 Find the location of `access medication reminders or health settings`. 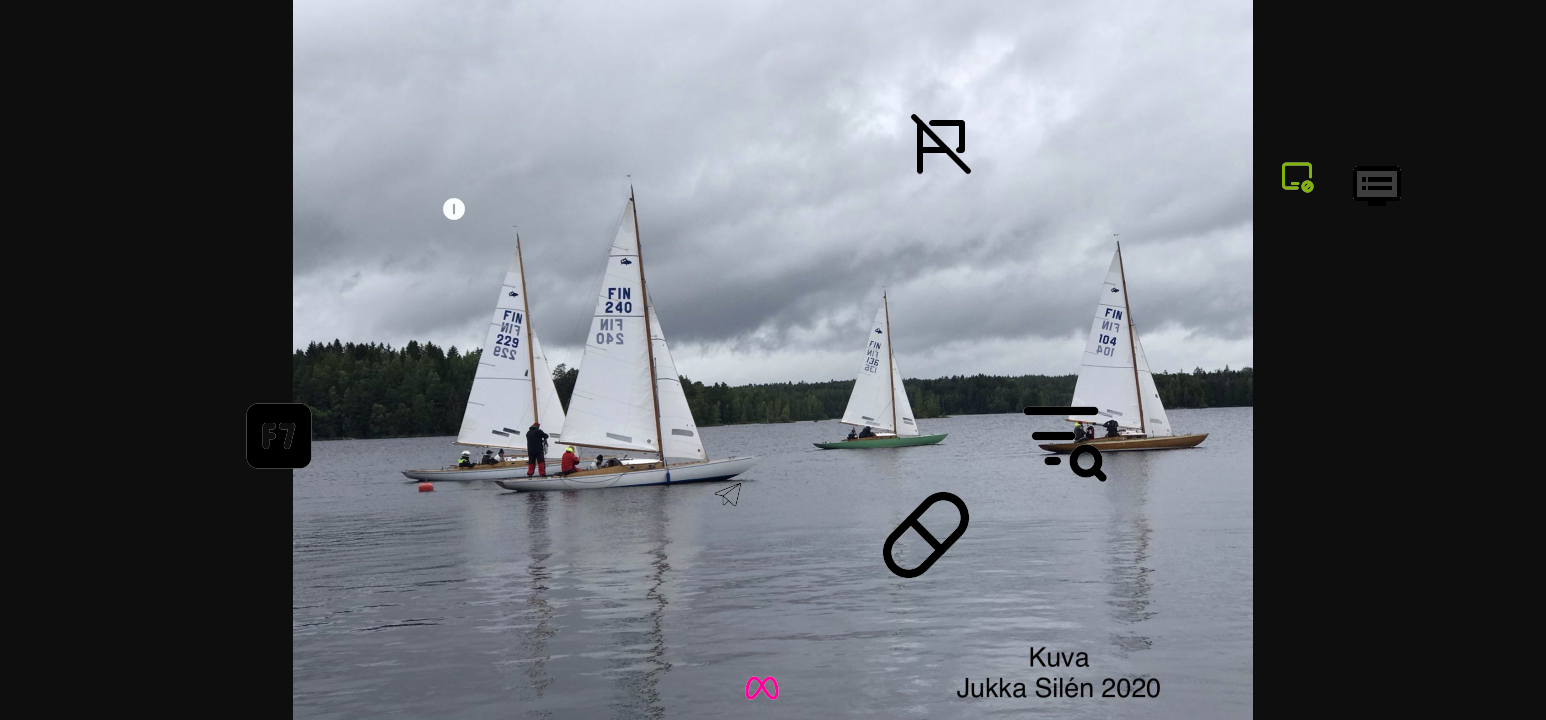

access medication reminders or health settings is located at coordinates (926, 535).